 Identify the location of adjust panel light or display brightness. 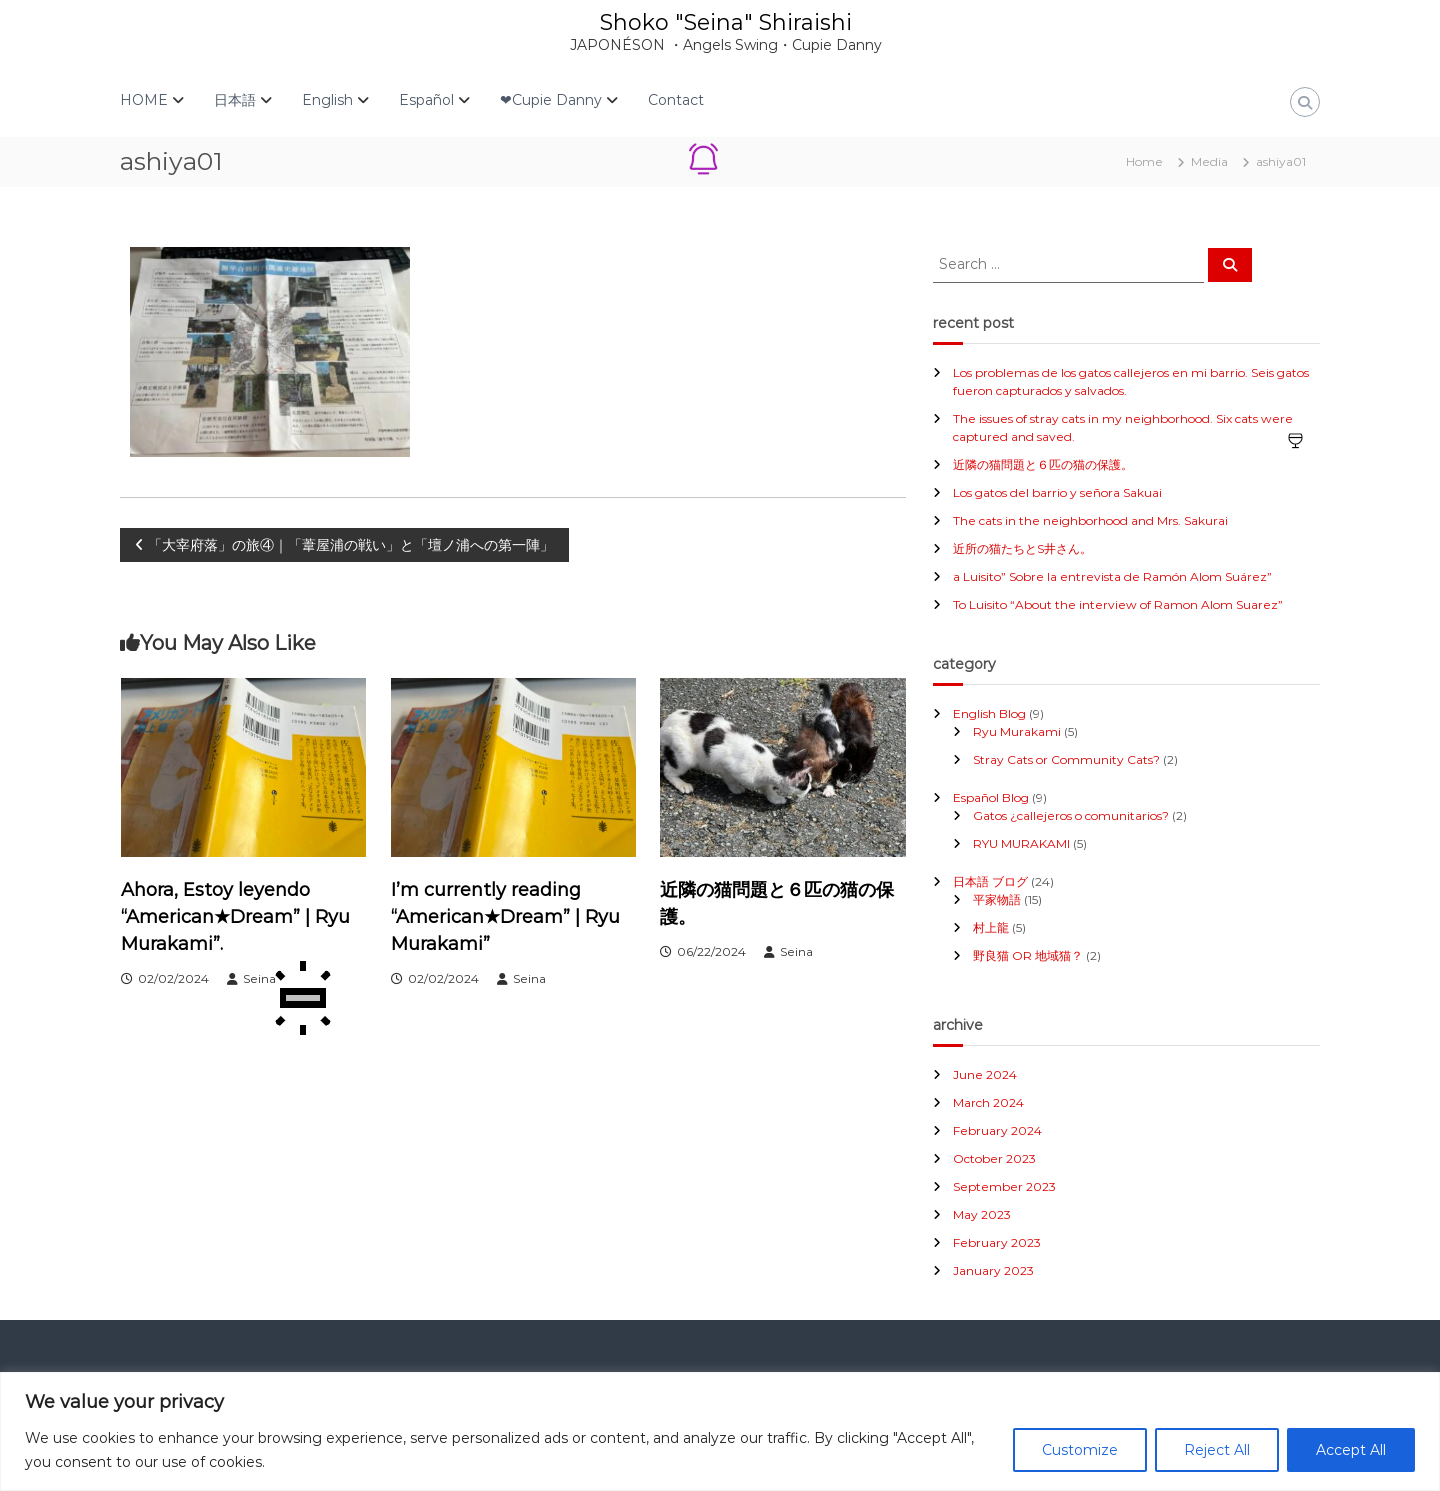
(303, 998).